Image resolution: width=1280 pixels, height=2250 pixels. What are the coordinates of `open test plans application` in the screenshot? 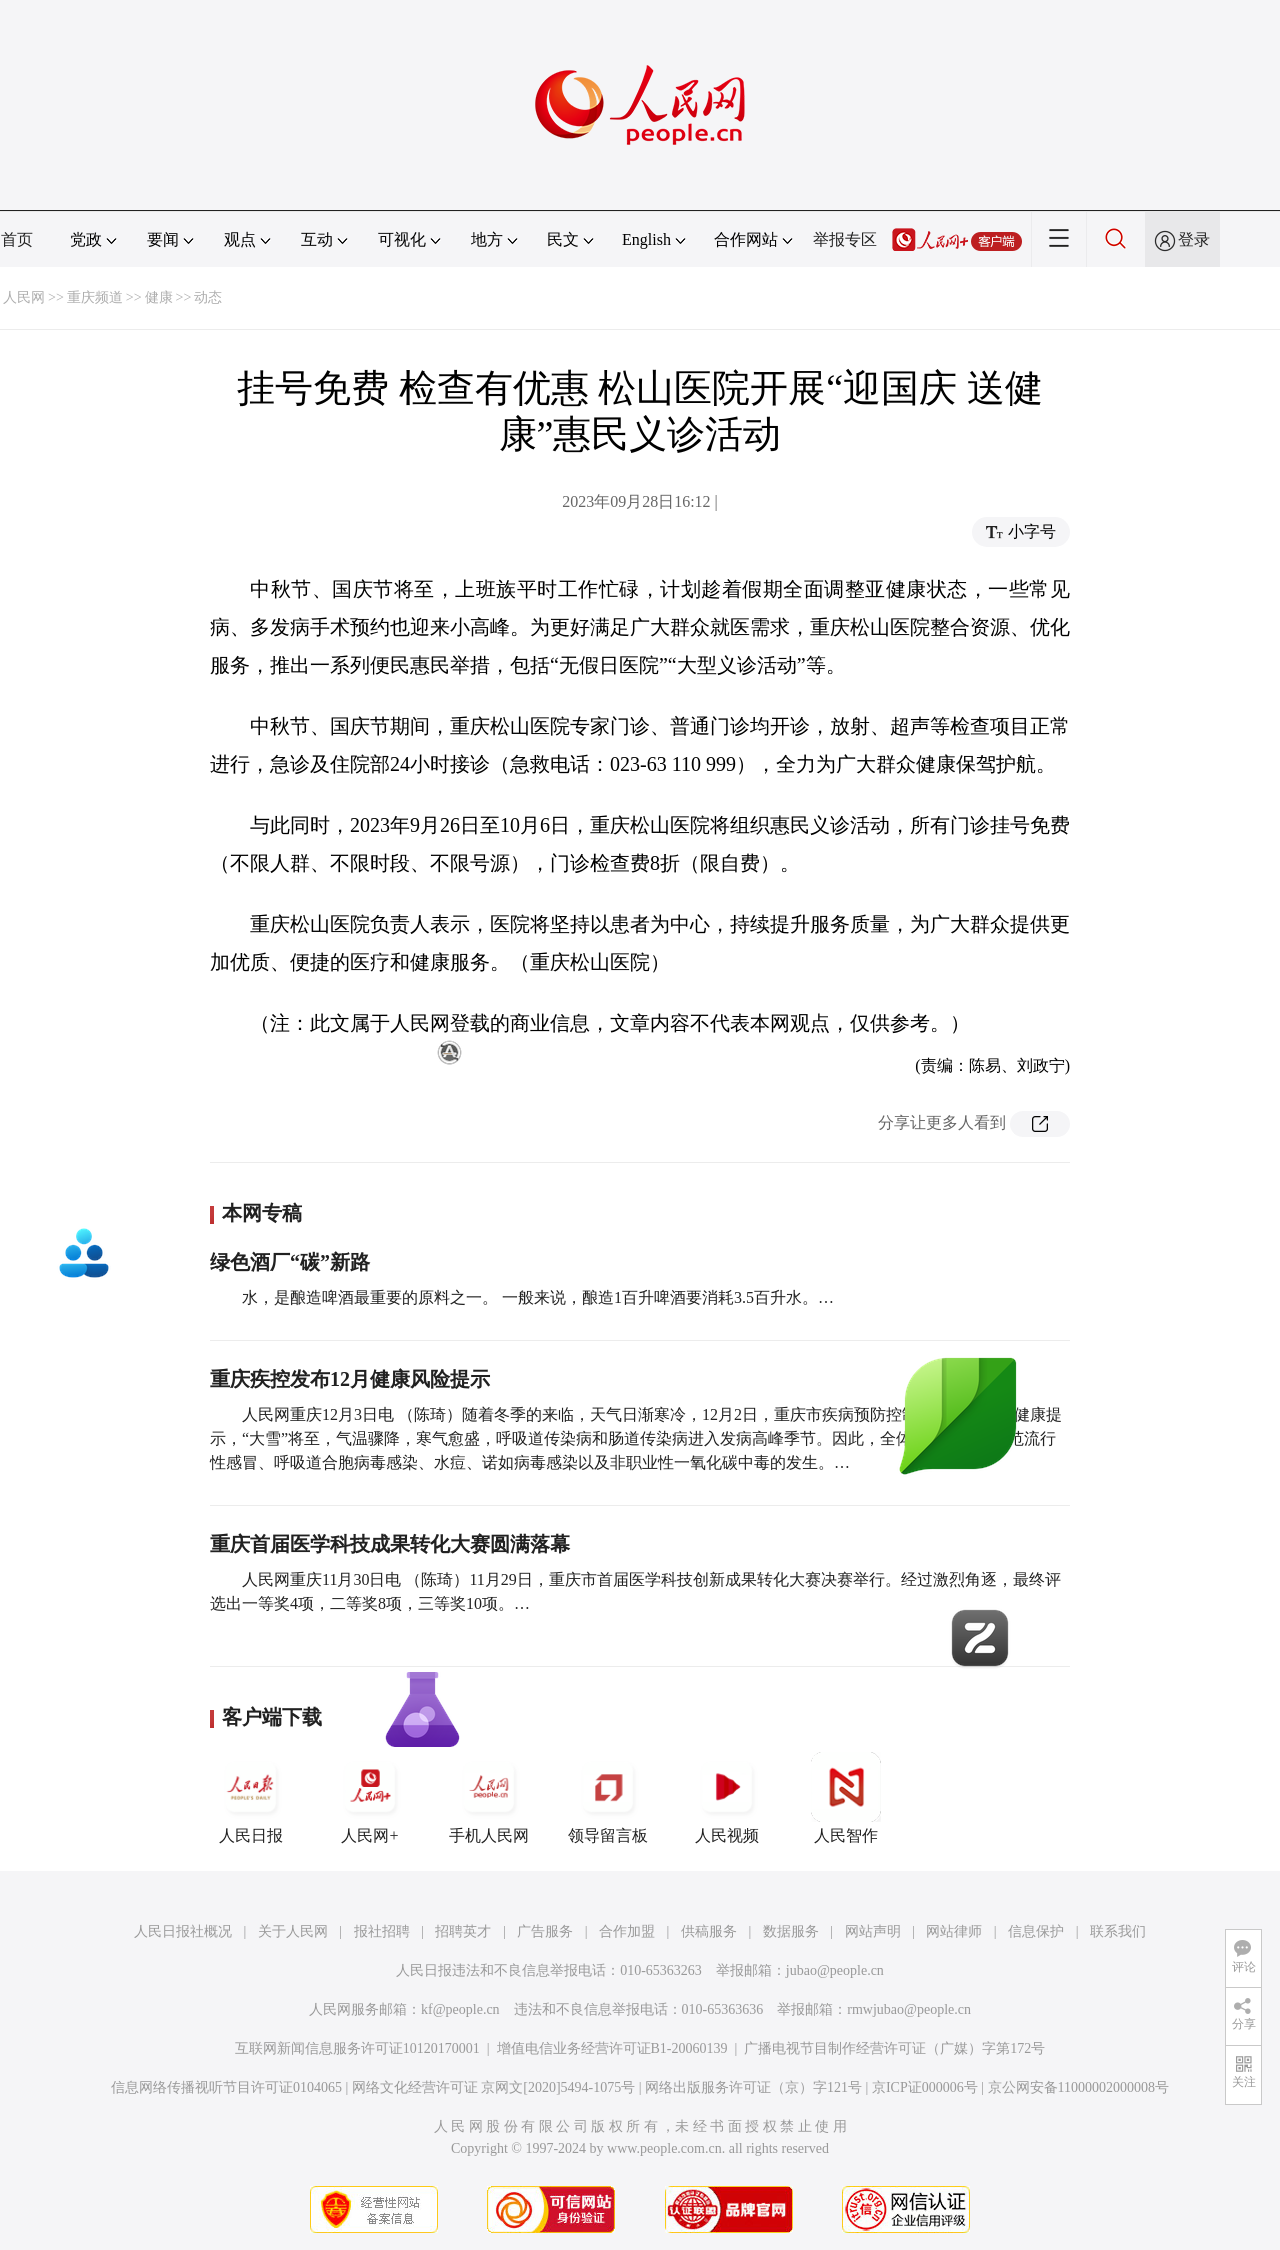 It's located at (422, 1709).